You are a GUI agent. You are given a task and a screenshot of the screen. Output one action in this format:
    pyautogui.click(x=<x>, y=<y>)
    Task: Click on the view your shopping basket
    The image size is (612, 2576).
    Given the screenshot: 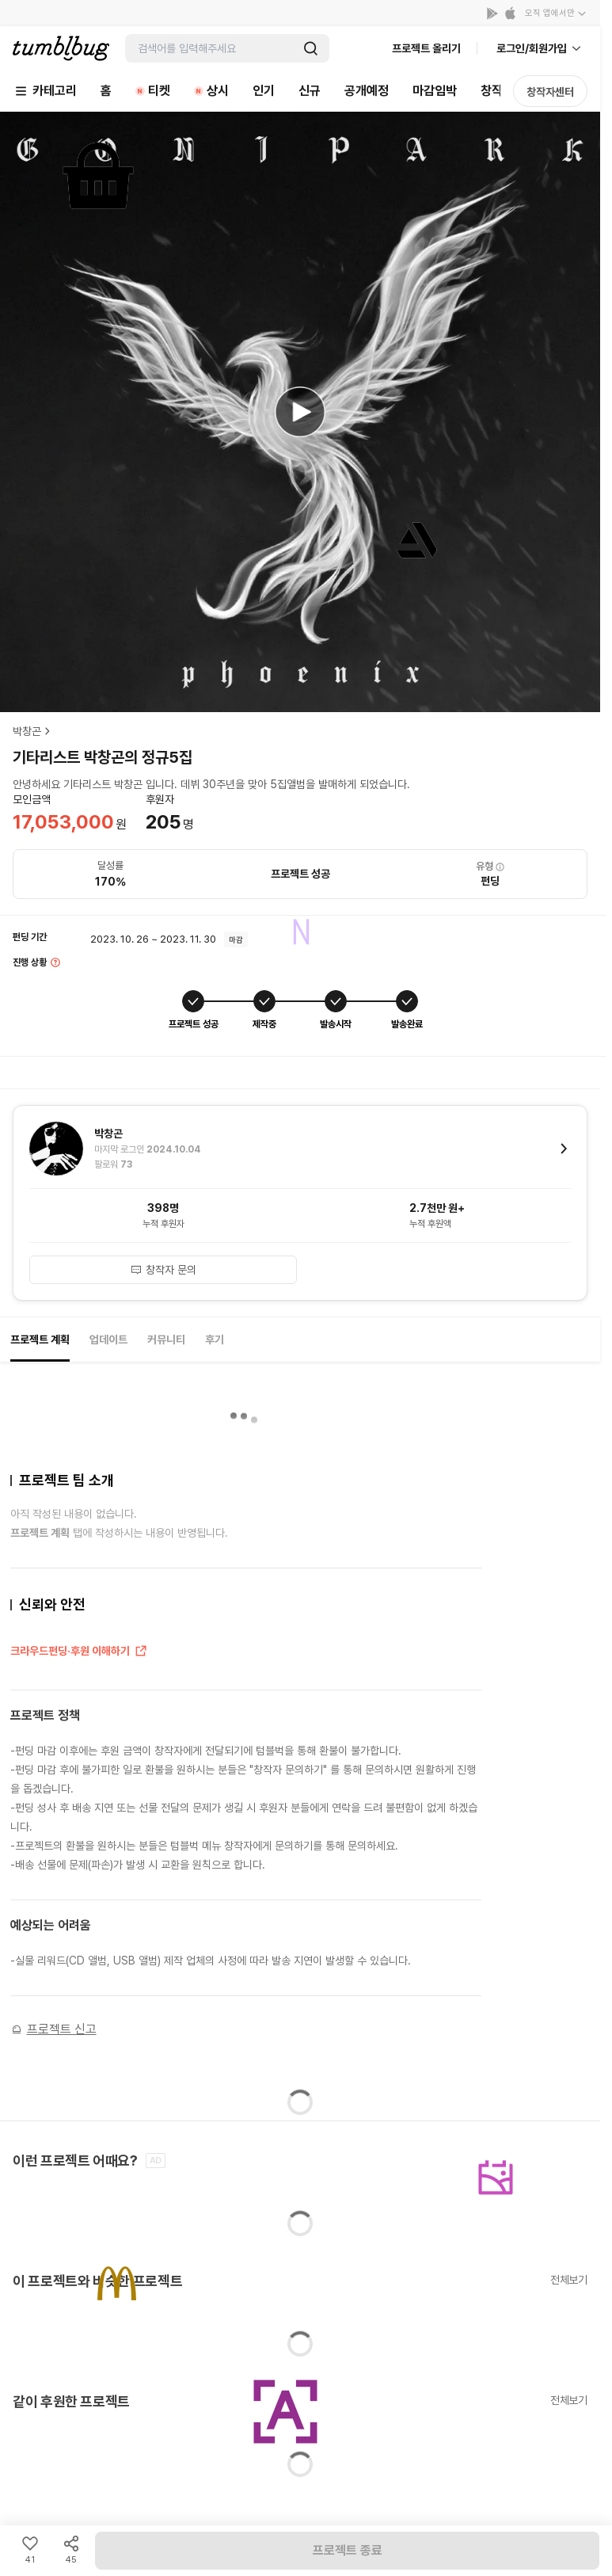 What is the action you would take?
    pyautogui.click(x=98, y=177)
    